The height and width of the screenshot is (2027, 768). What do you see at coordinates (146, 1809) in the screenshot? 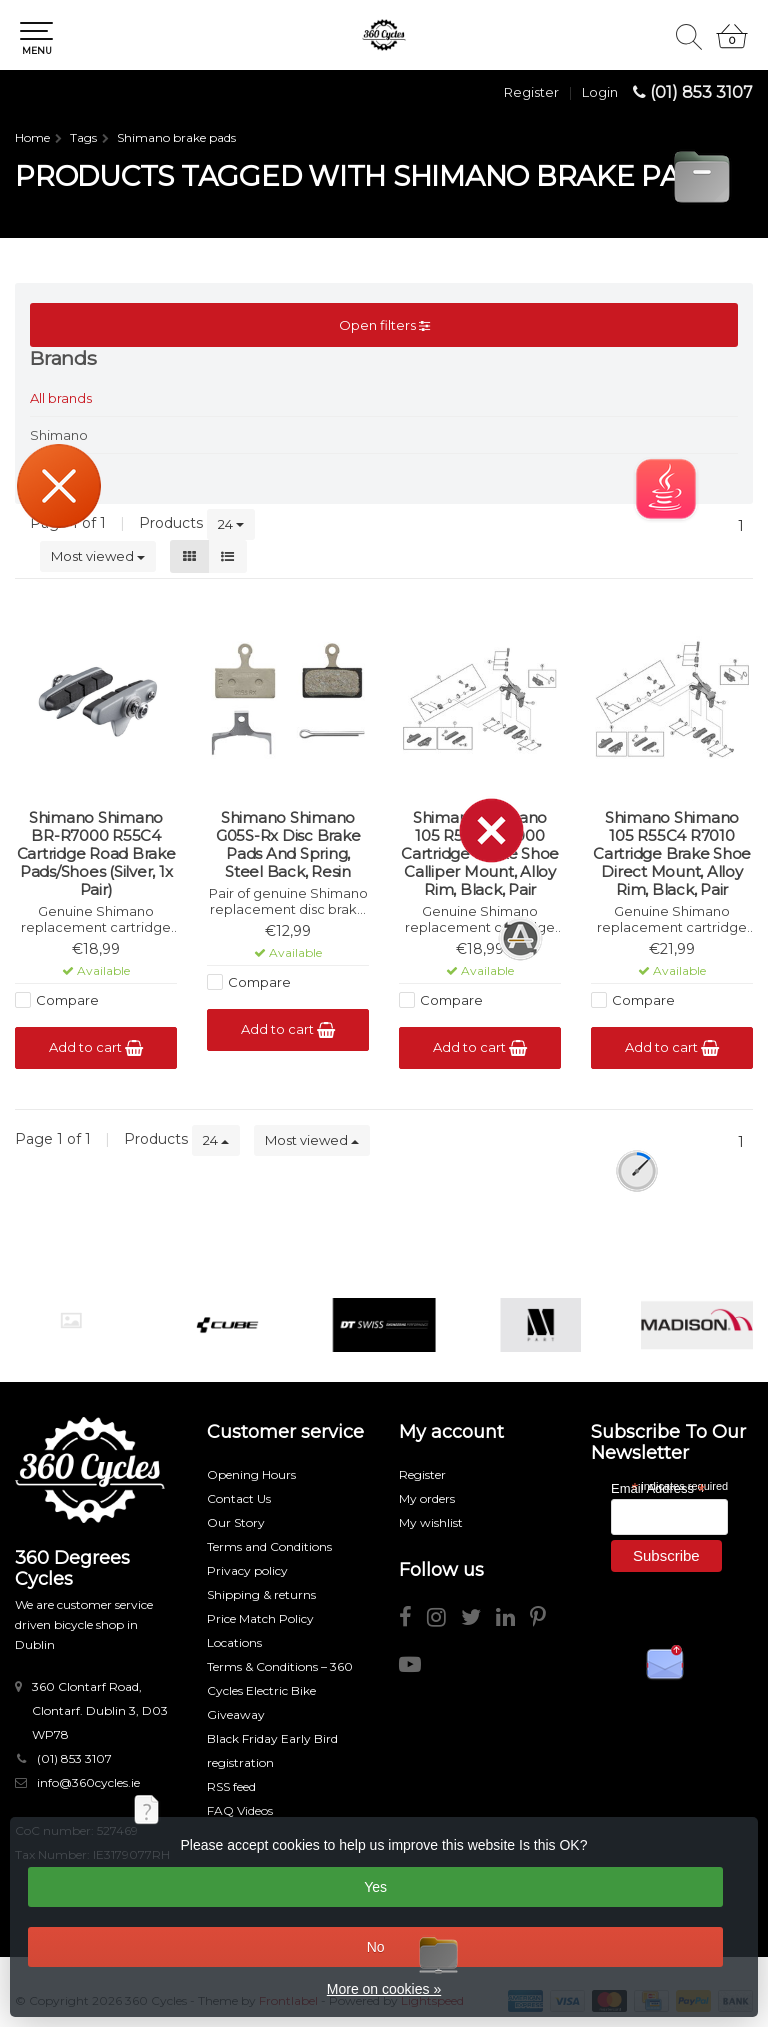
I see `unrecognized file type` at bounding box center [146, 1809].